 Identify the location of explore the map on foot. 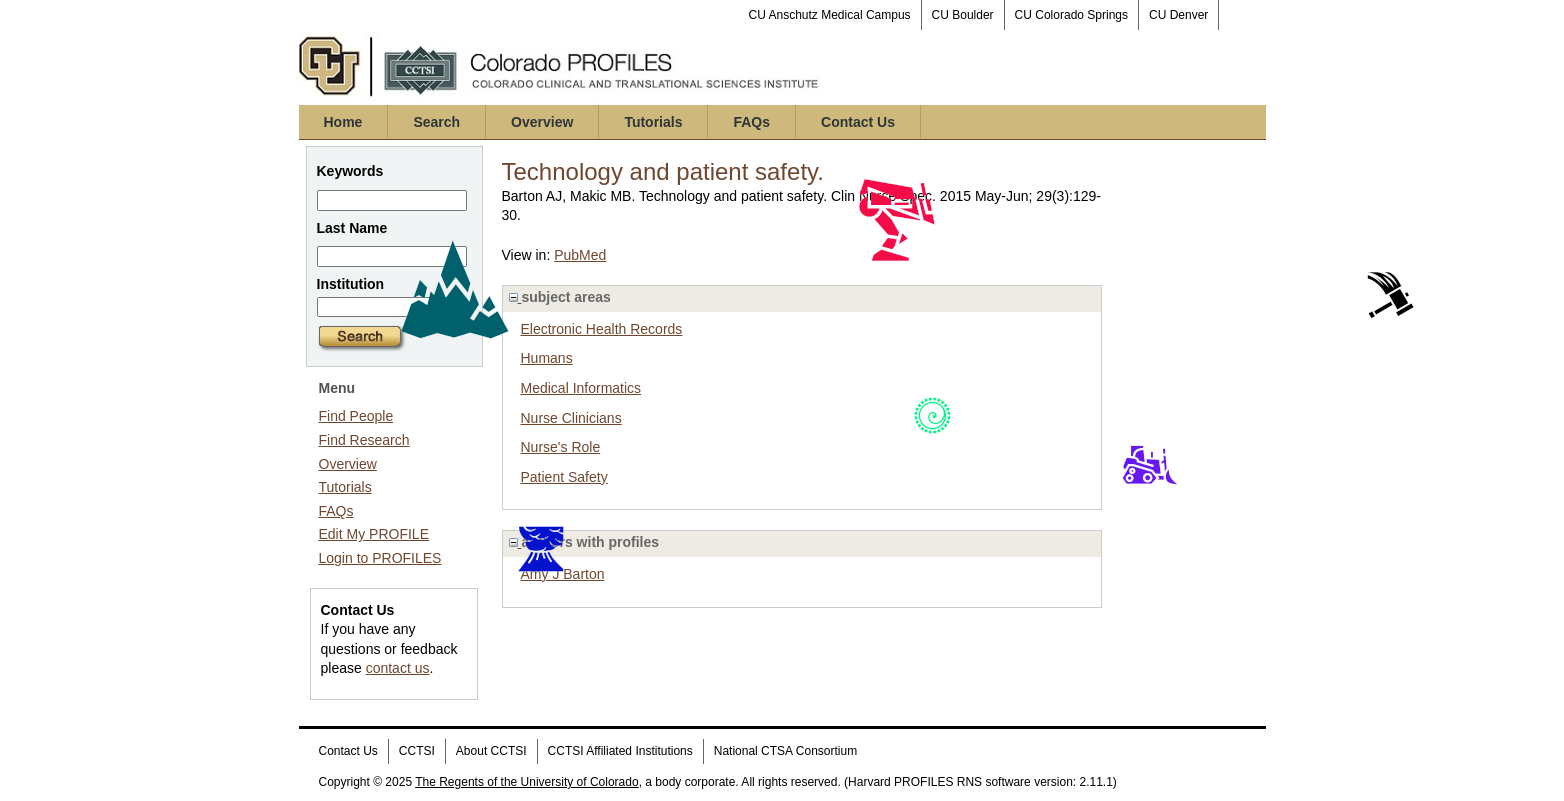
(897, 220).